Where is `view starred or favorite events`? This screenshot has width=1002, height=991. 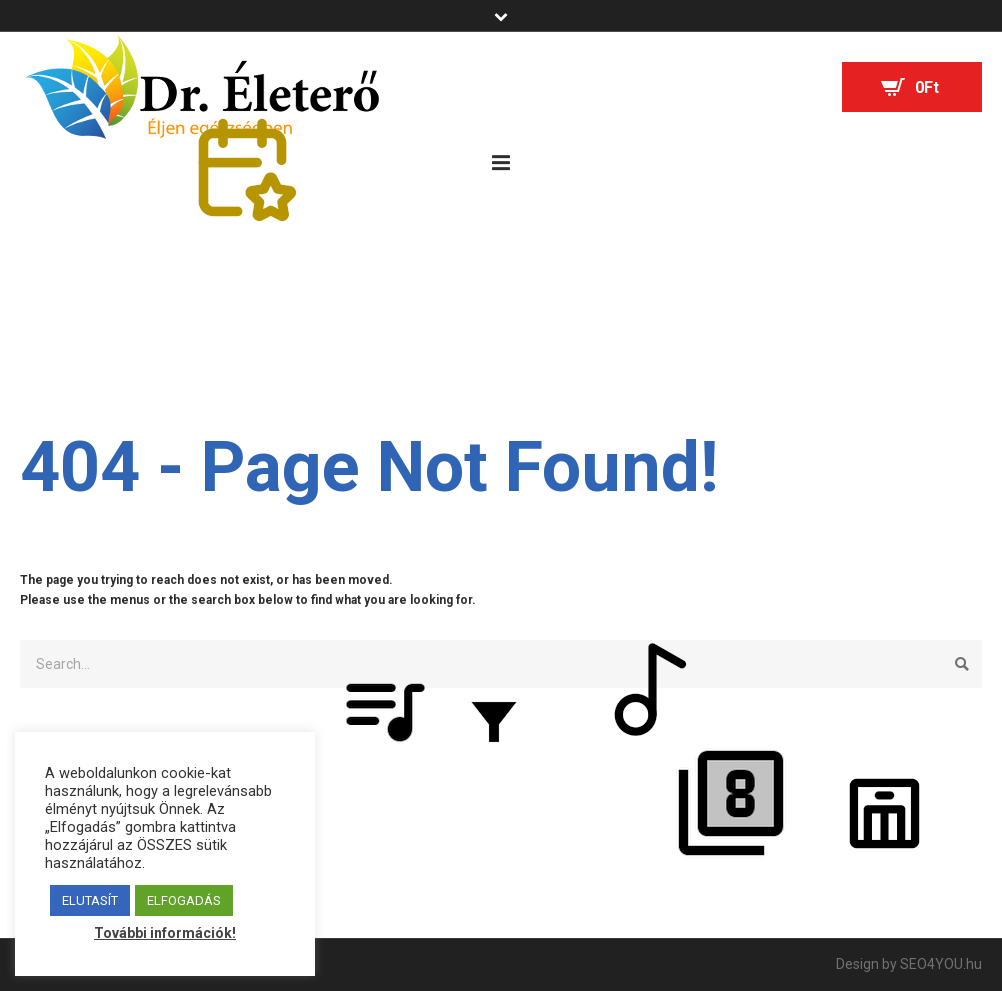
view starred or favorite events is located at coordinates (242, 167).